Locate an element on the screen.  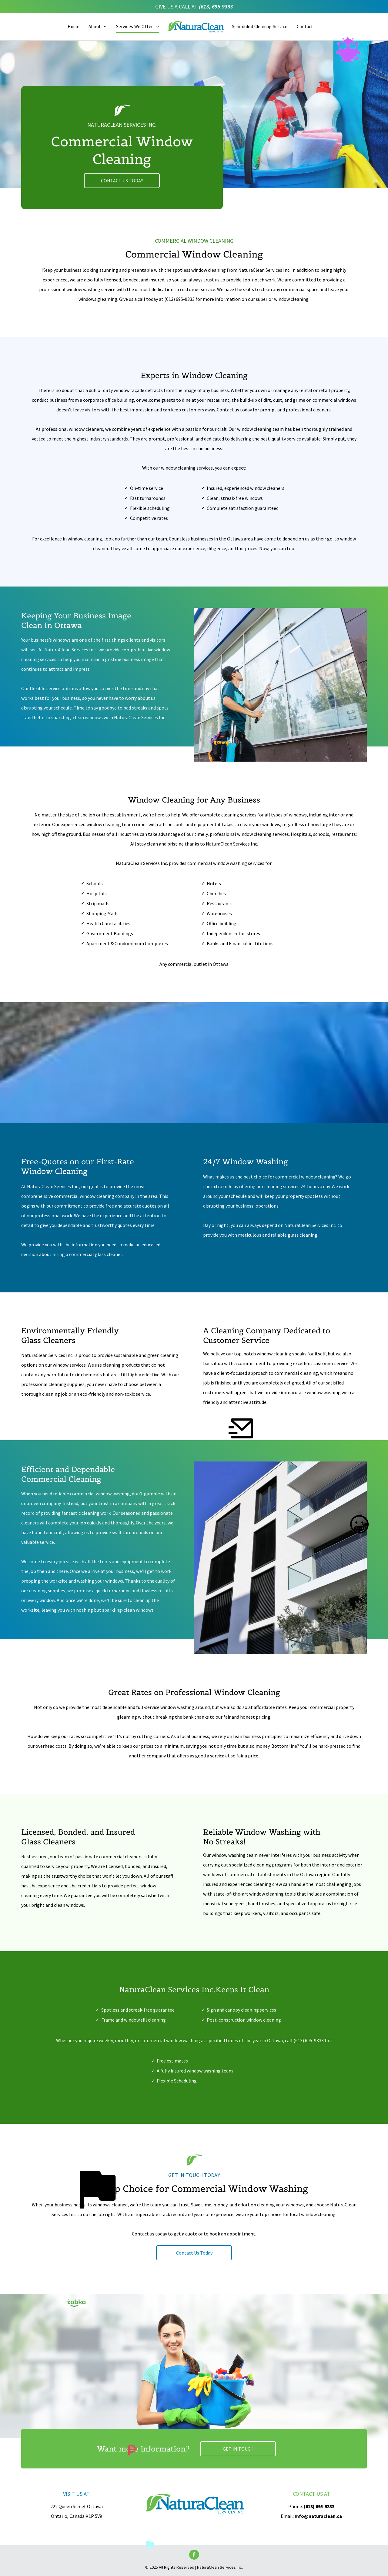
indicates an awkward or uncomfortable situation is located at coordinates (359, 1524).